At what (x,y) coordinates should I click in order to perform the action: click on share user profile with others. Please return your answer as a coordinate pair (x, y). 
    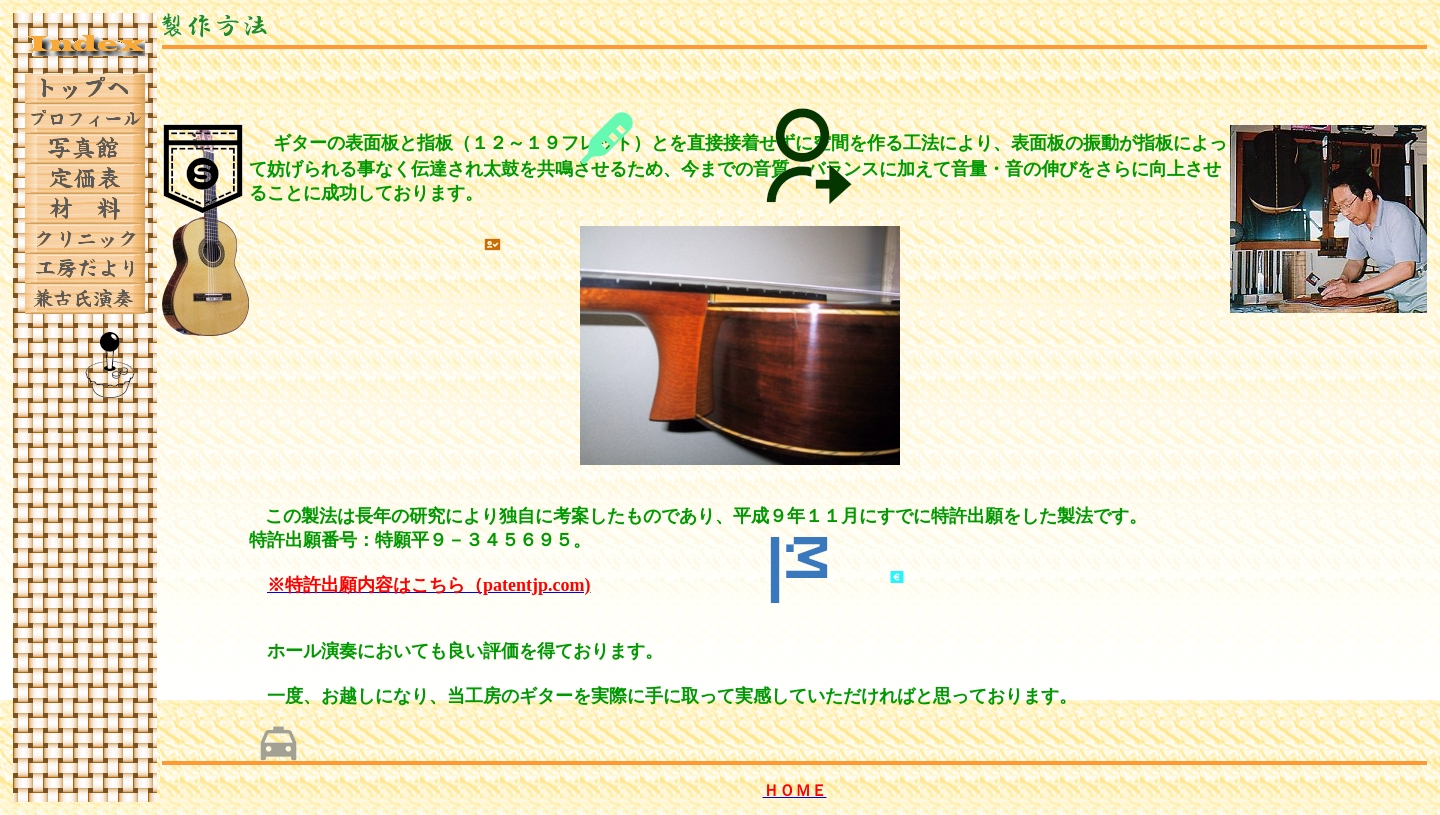
    Looking at the image, I should click on (802, 157).